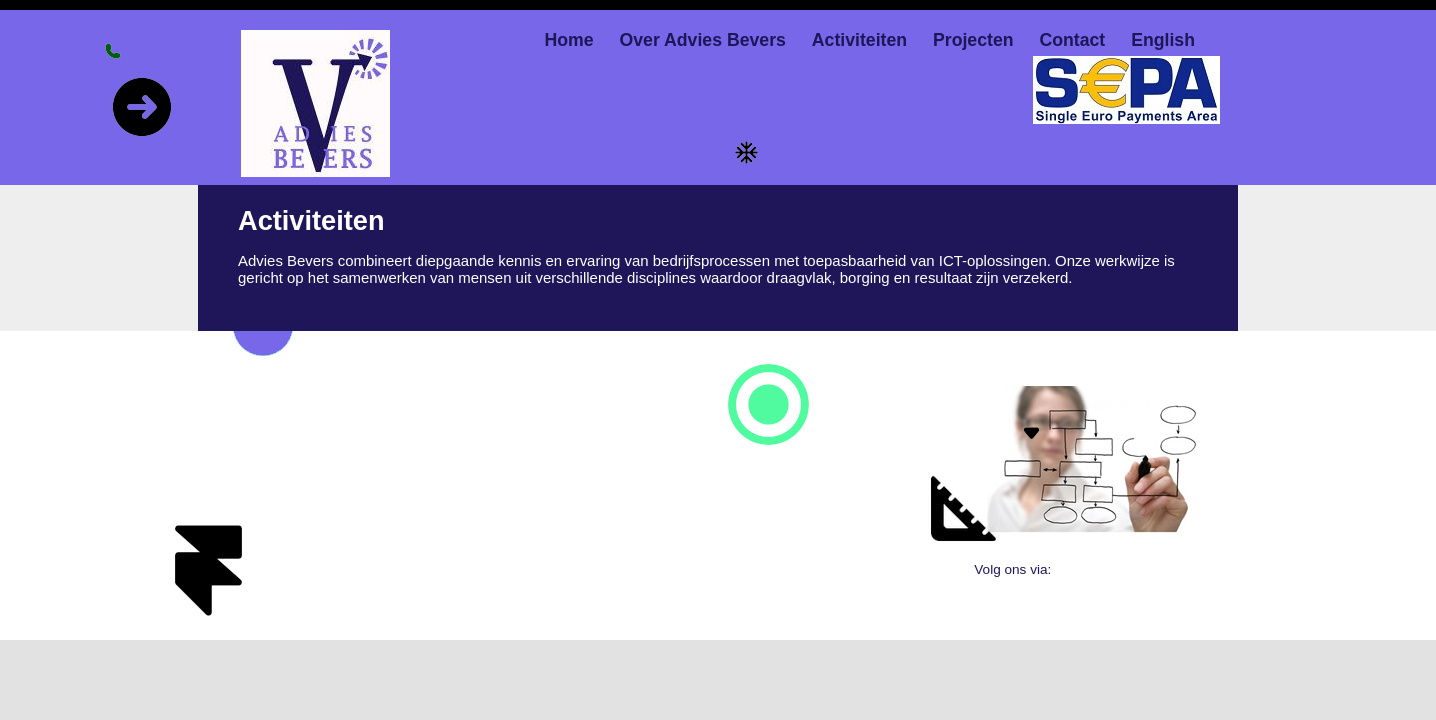  What do you see at coordinates (208, 565) in the screenshot?
I see `open framer app` at bounding box center [208, 565].